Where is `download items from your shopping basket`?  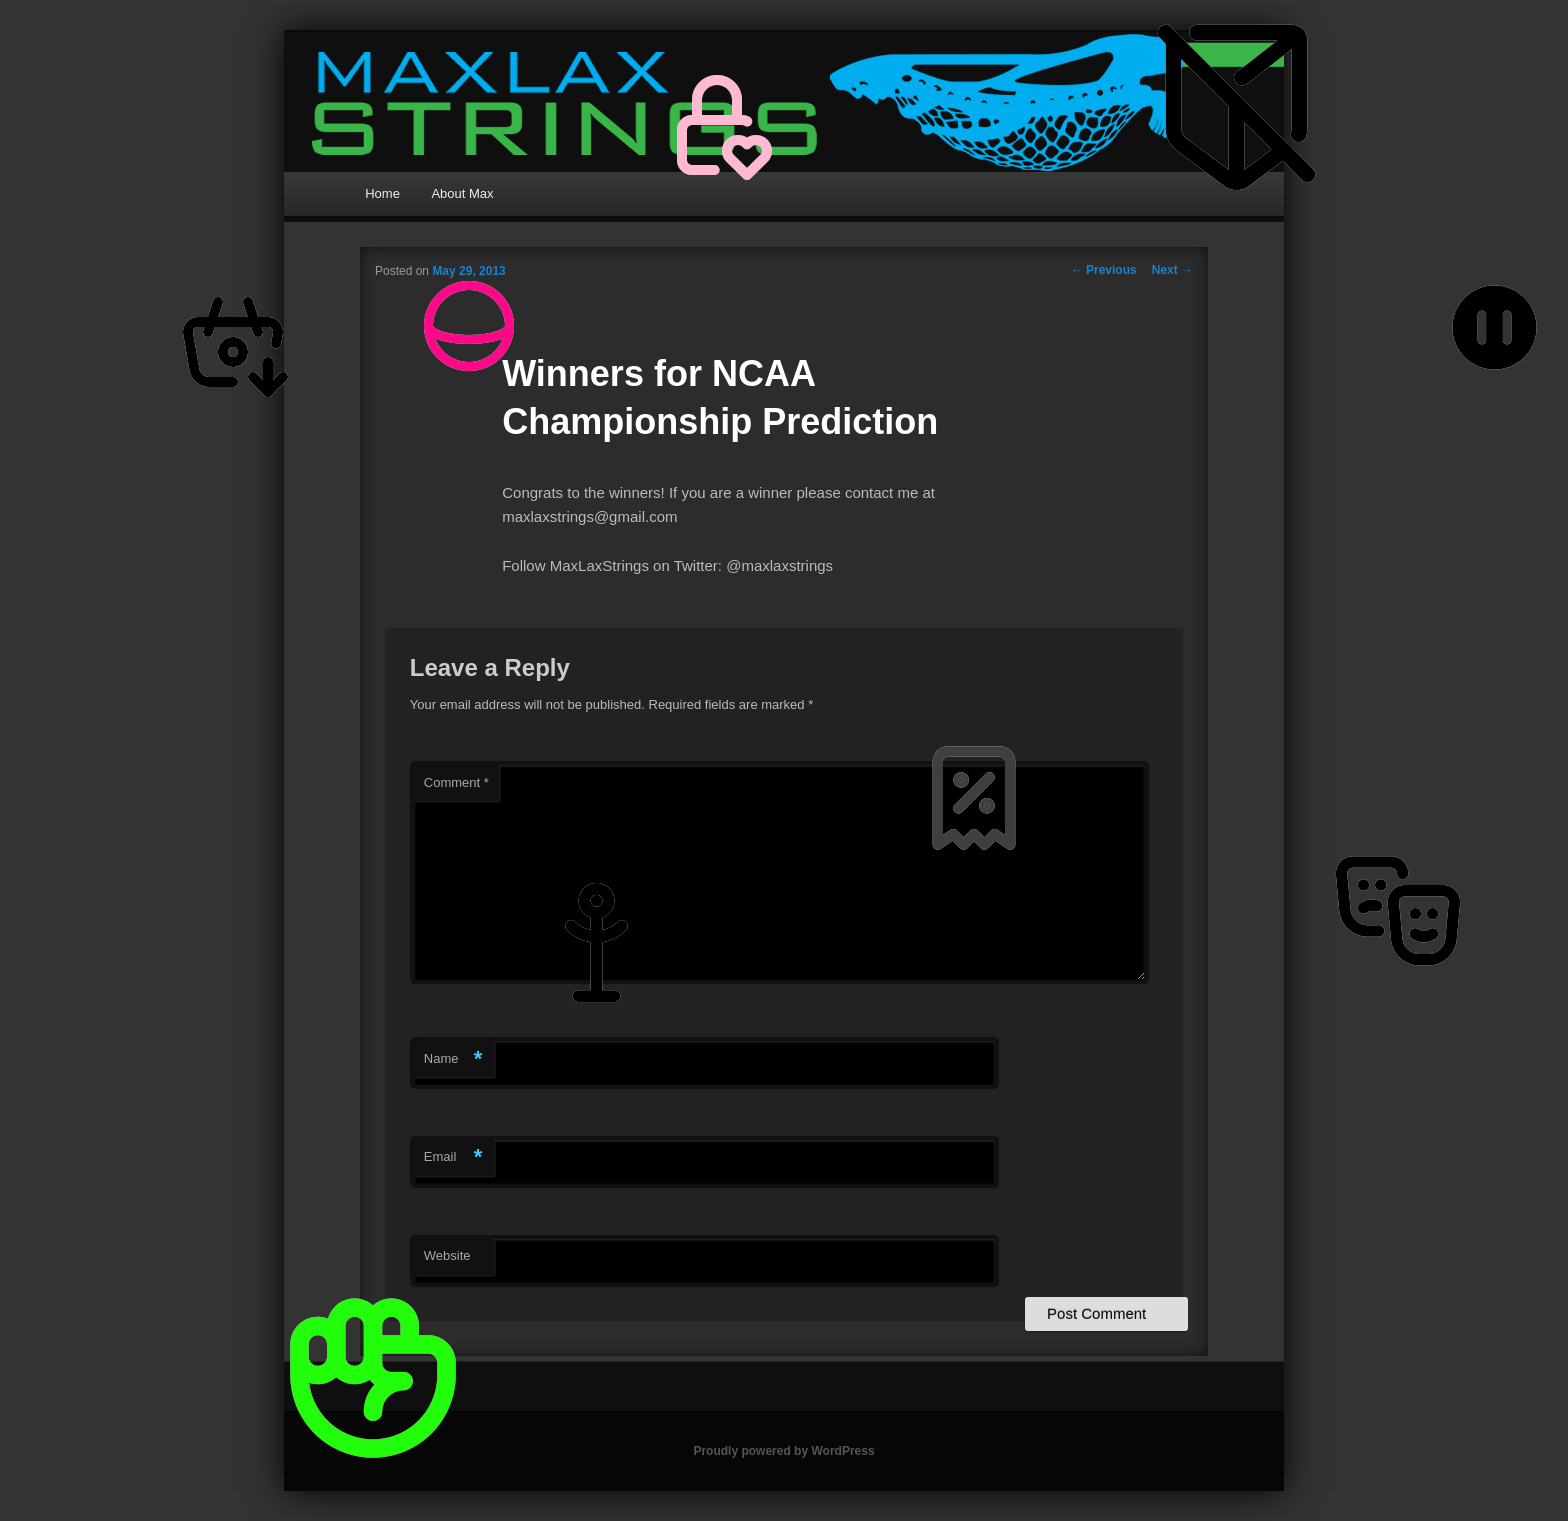
download items from your shopping basket is located at coordinates (233, 342).